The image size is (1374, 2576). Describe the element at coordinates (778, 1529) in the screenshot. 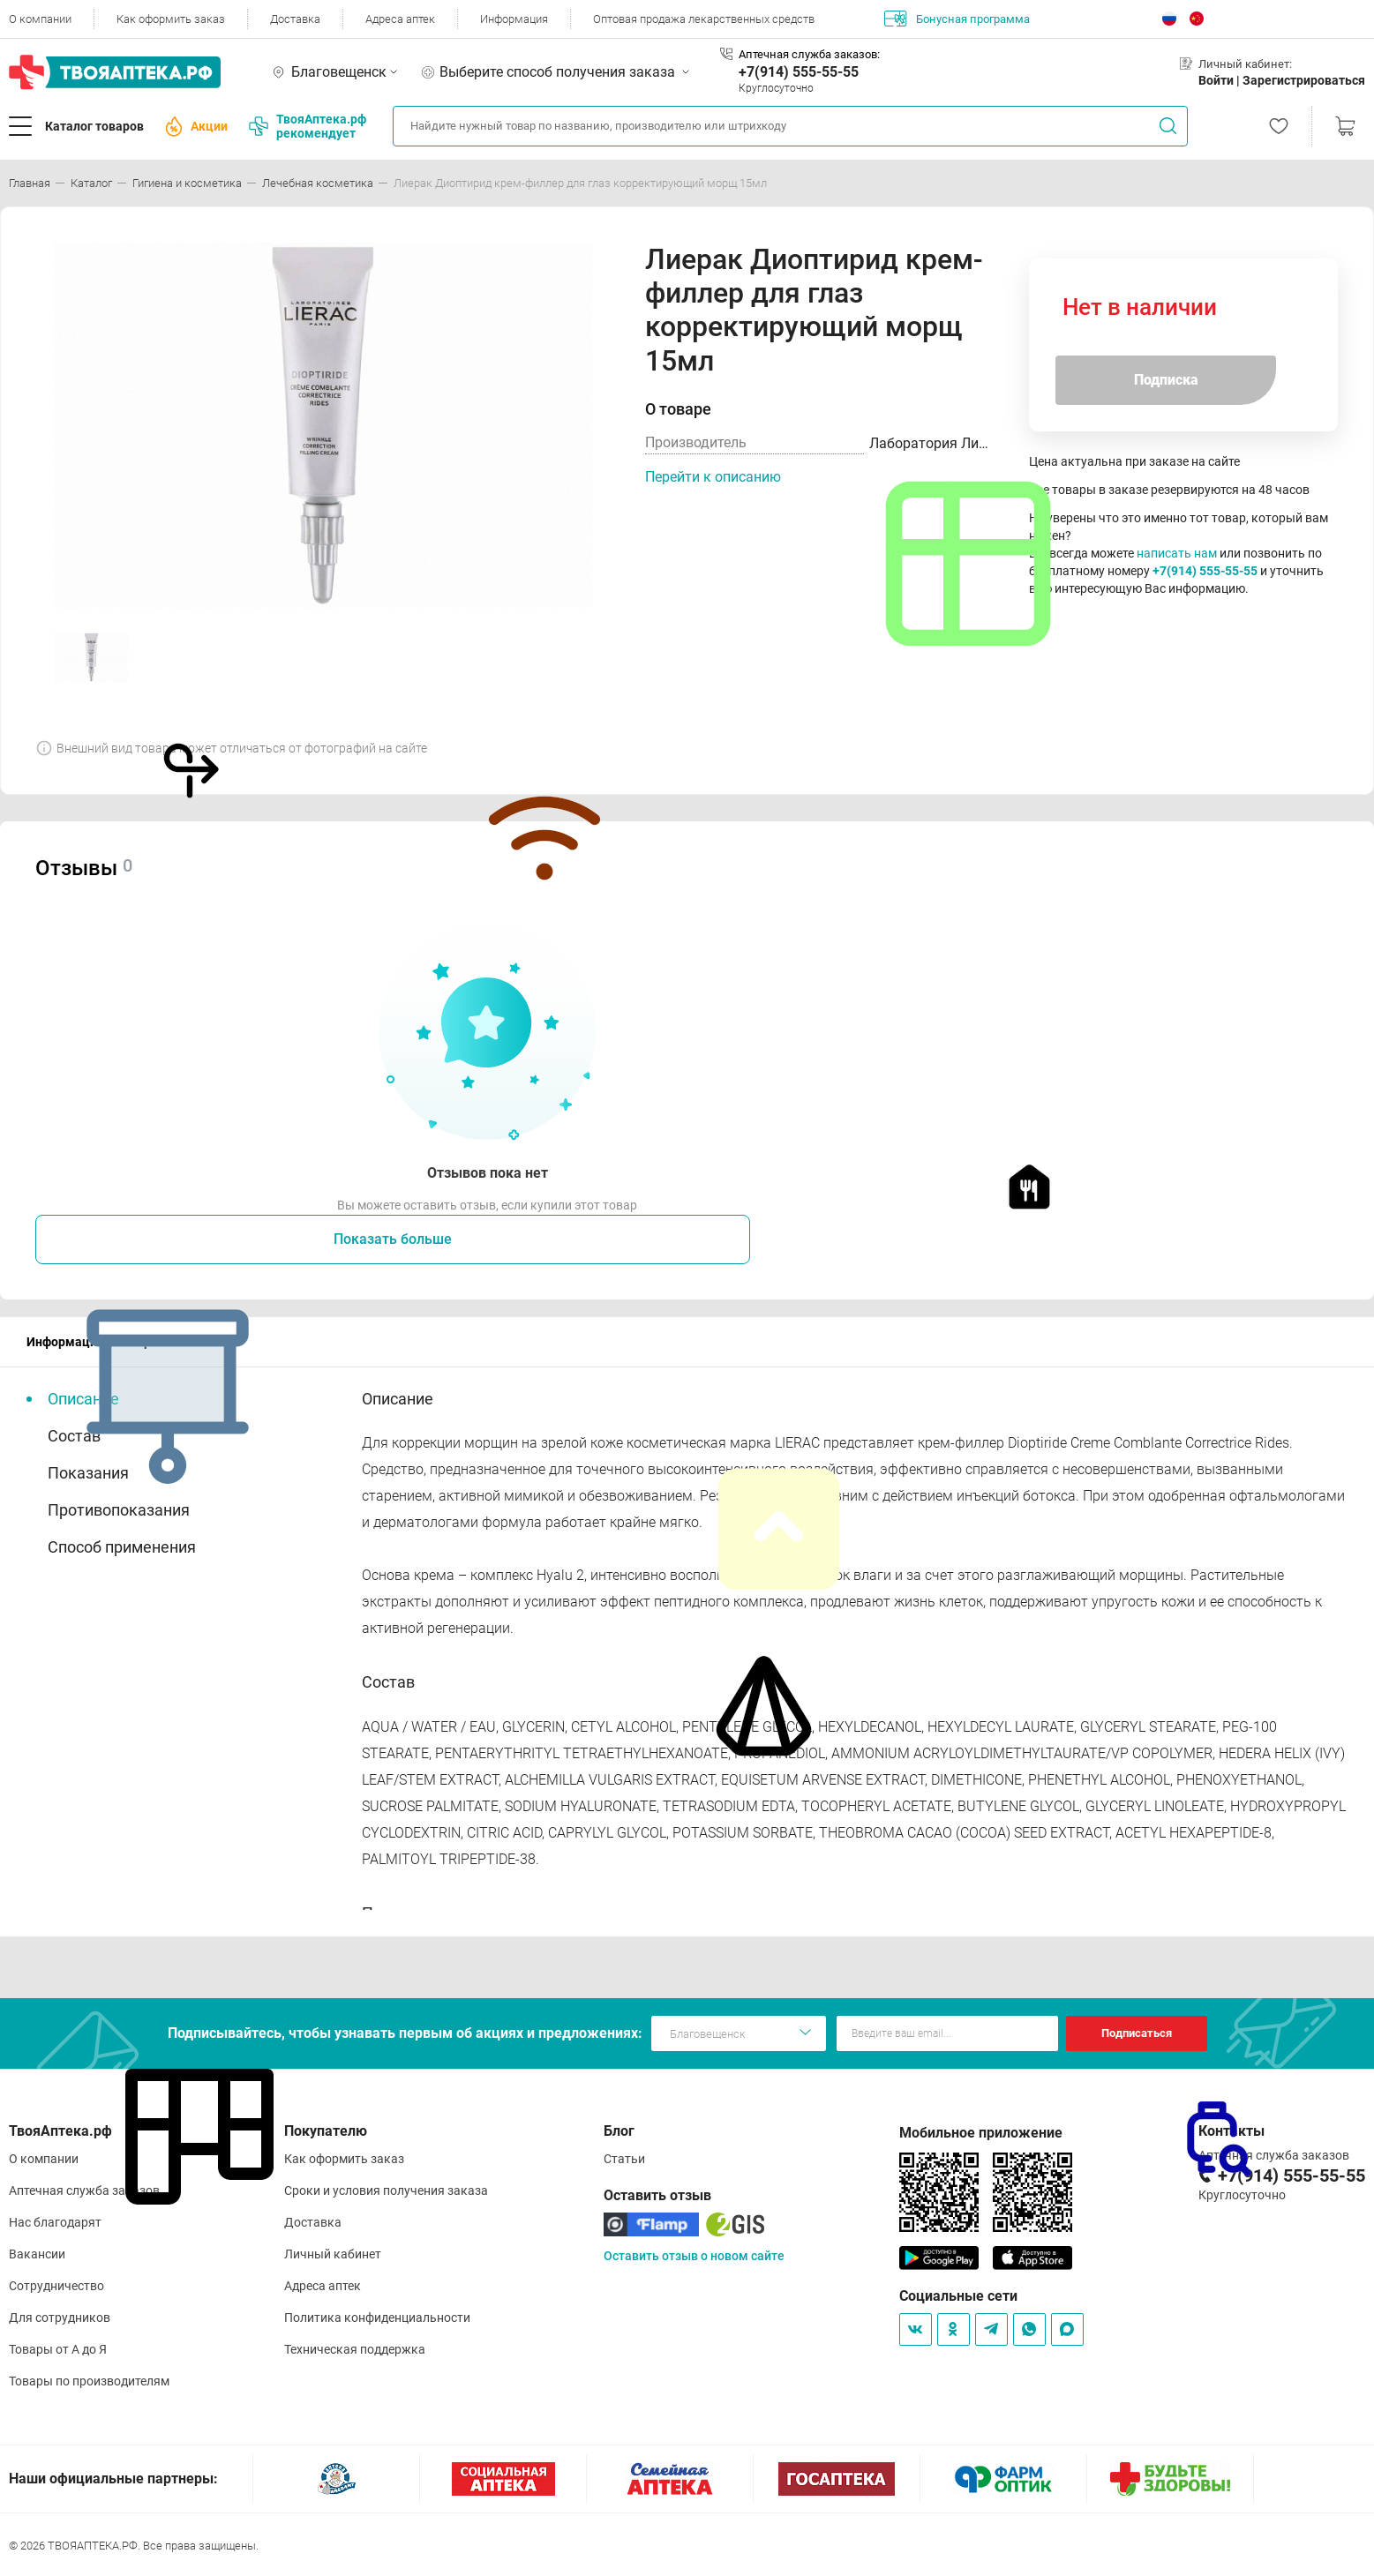

I see `collapse an expanded section` at that location.